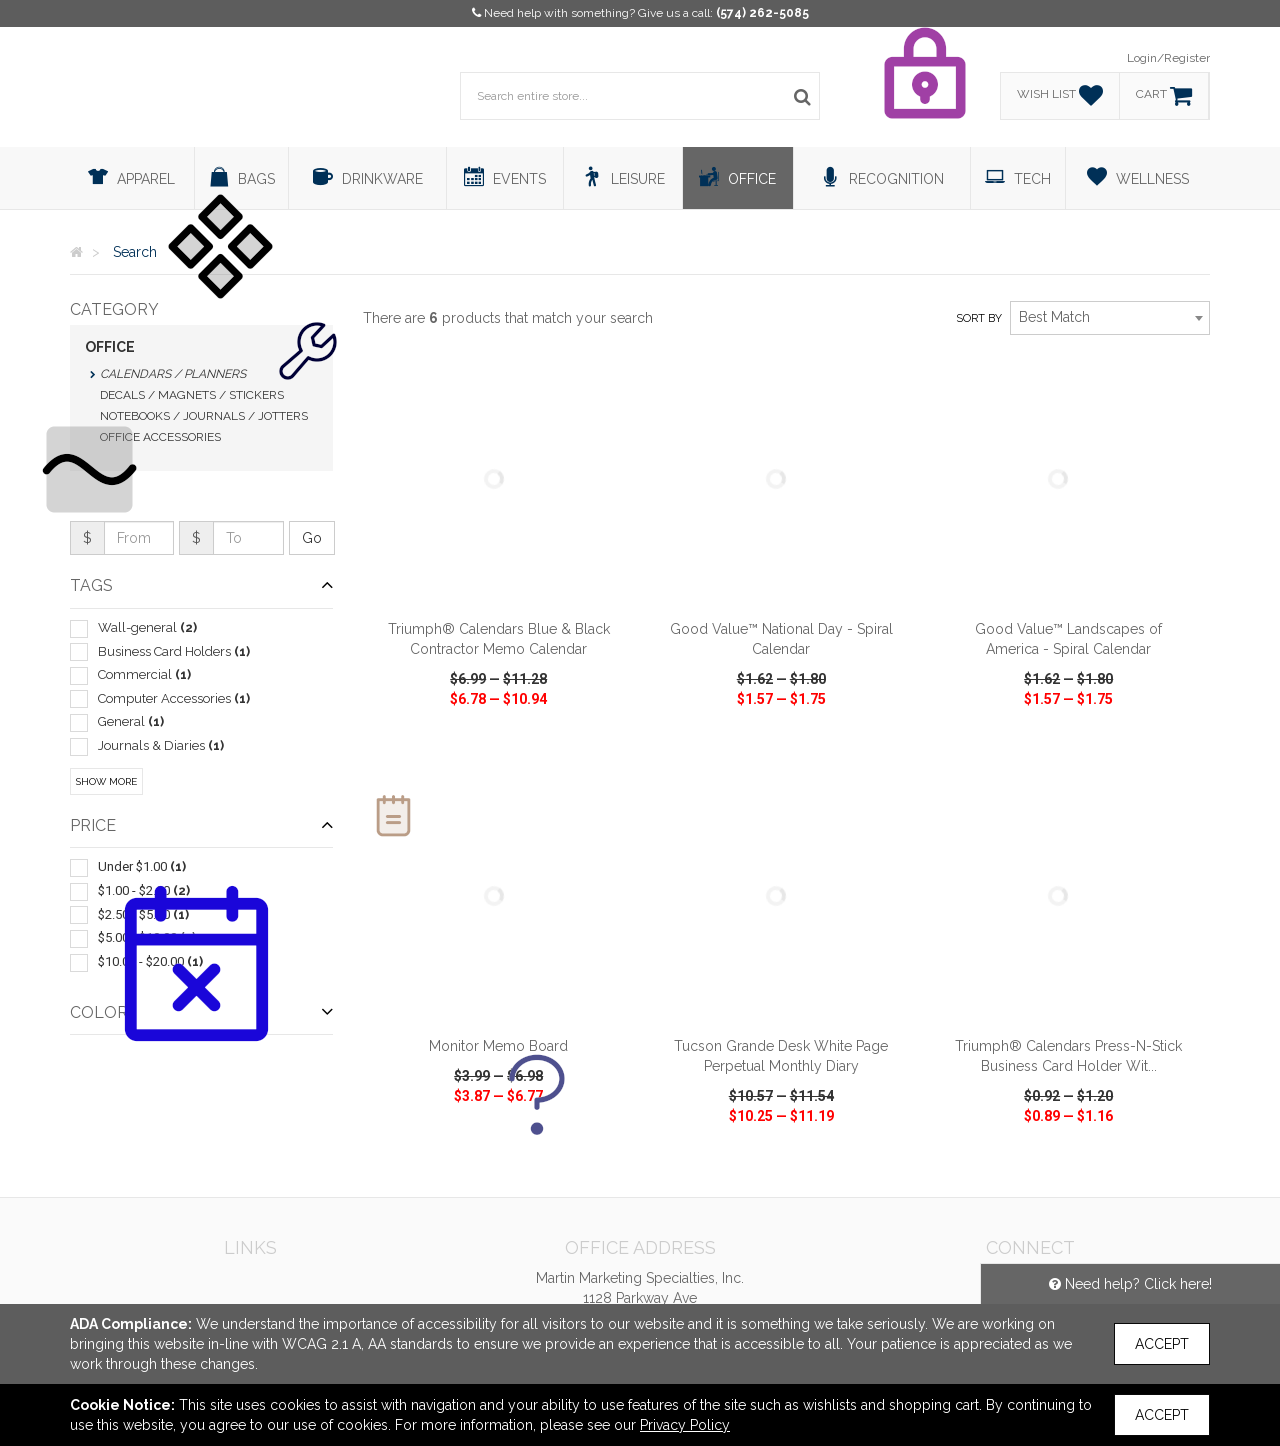 This screenshot has width=1280, height=1446. What do you see at coordinates (89, 469) in the screenshot?
I see `indicates approximate or similar value` at bounding box center [89, 469].